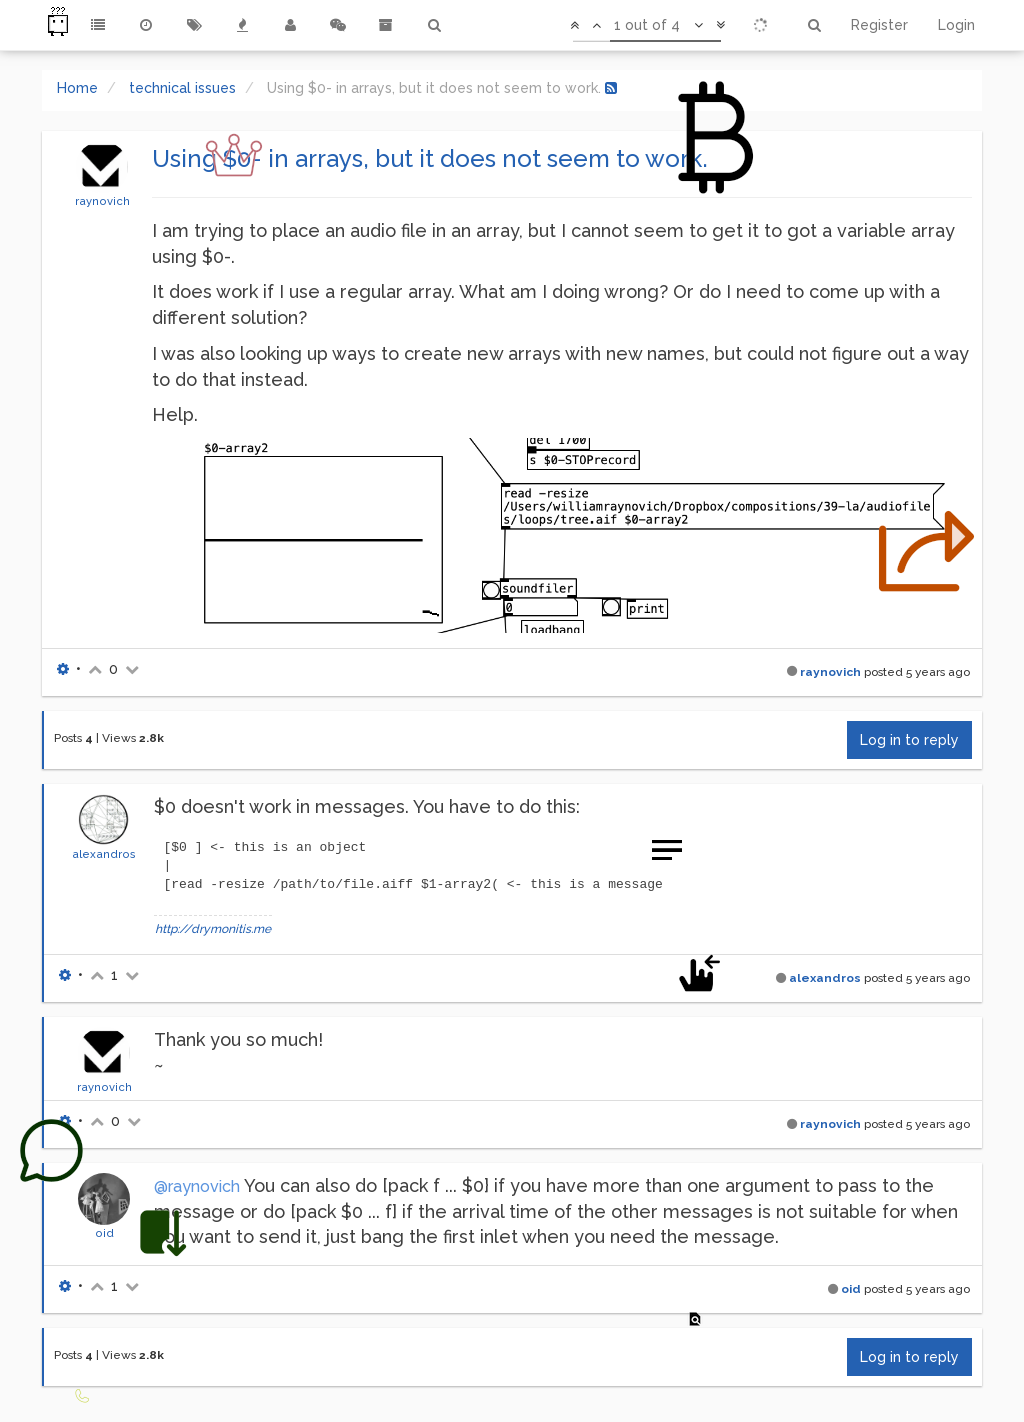 The width and height of the screenshot is (1024, 1422). Describe the element at coordinates (51, 1150) in the screenshot. I see `open chat or messaging` at that location.